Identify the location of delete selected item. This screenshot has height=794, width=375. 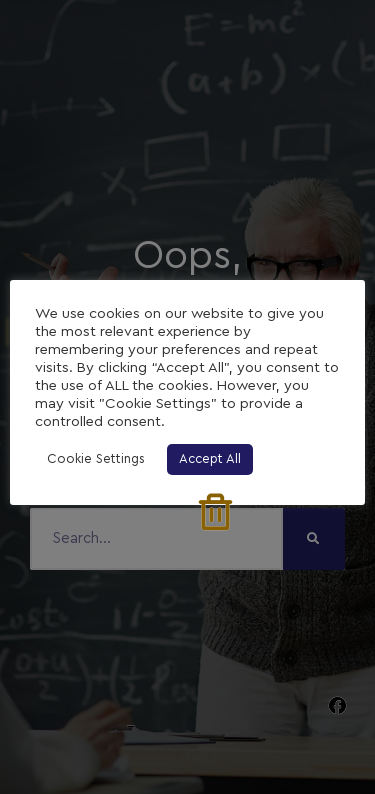
(215, 513).